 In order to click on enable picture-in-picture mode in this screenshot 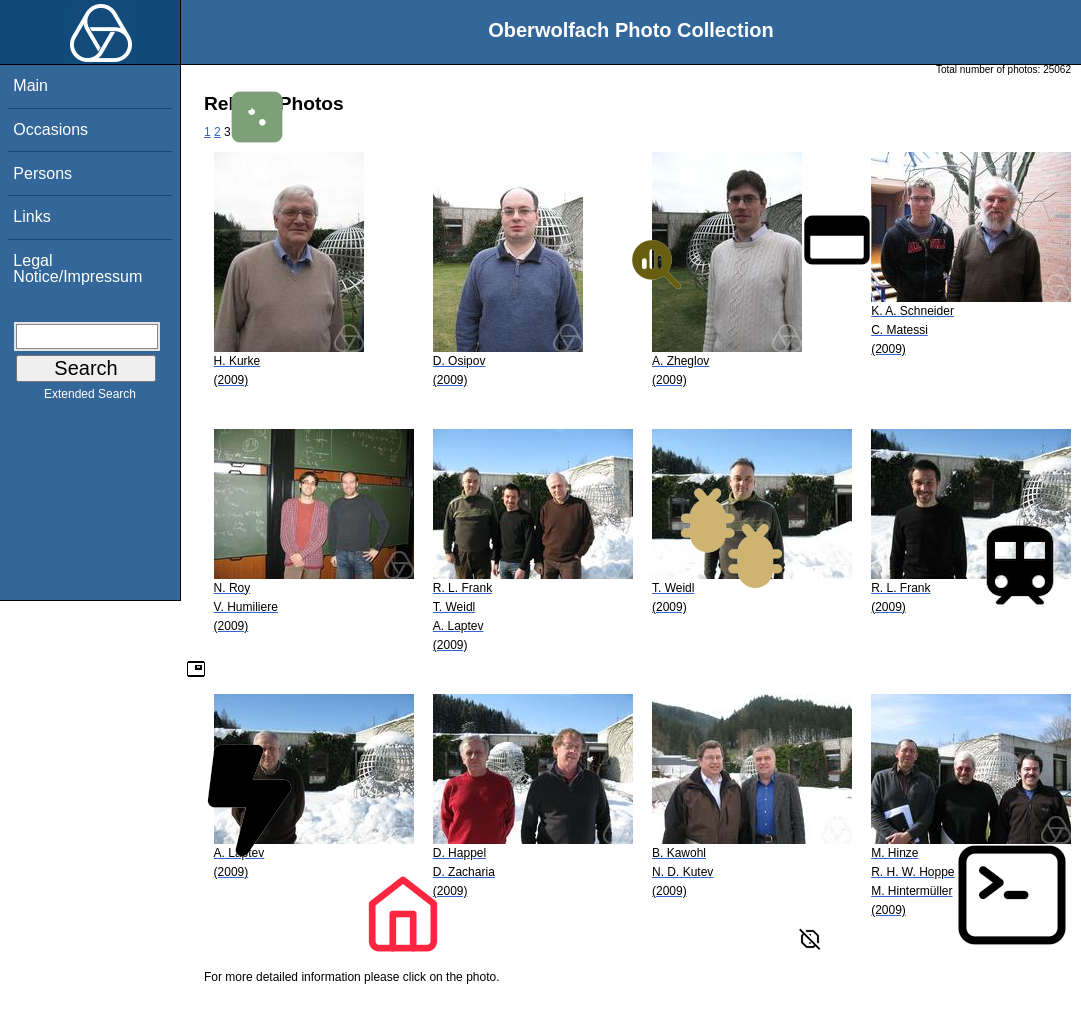, I will do `click(196, 669)`.